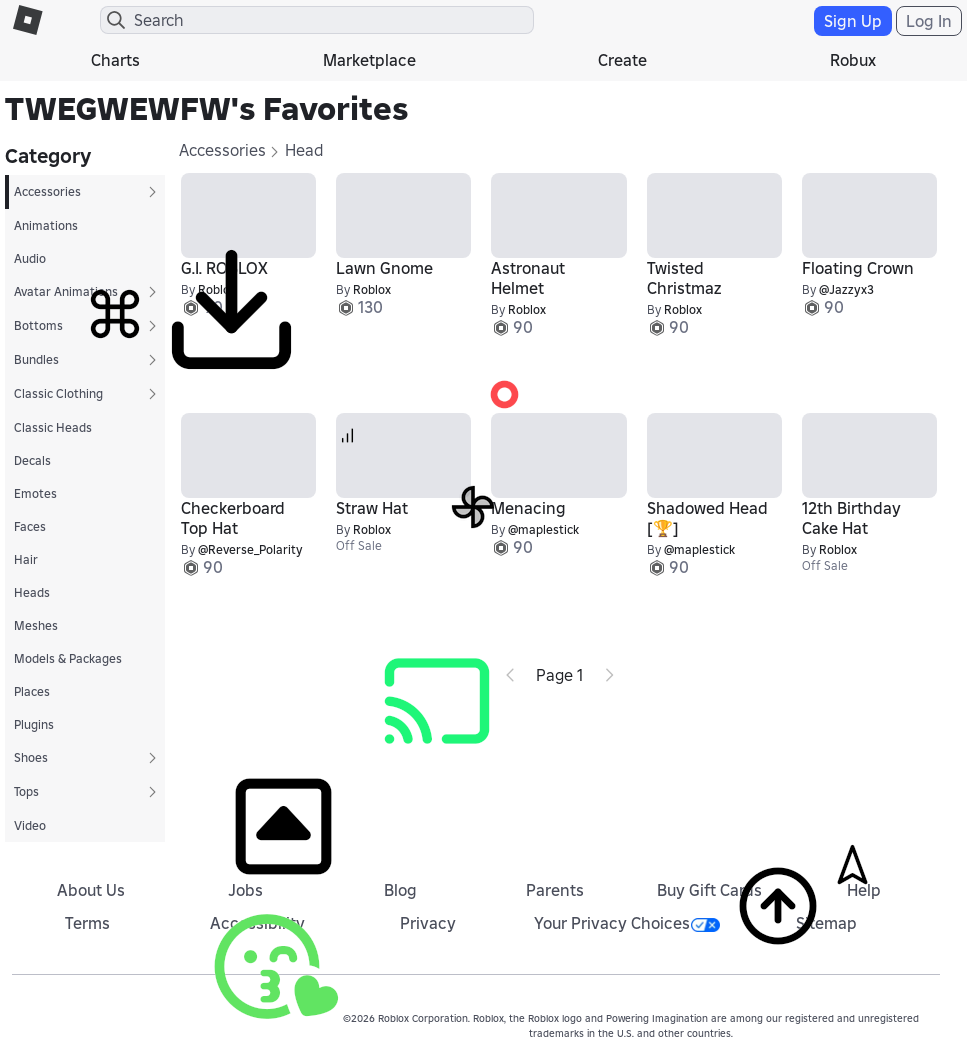 The height and width of the screenshot is (1057, 967). Describe the element at coordinates (778, 906) in the screenshot. I see `scroll to top of page` at that location.